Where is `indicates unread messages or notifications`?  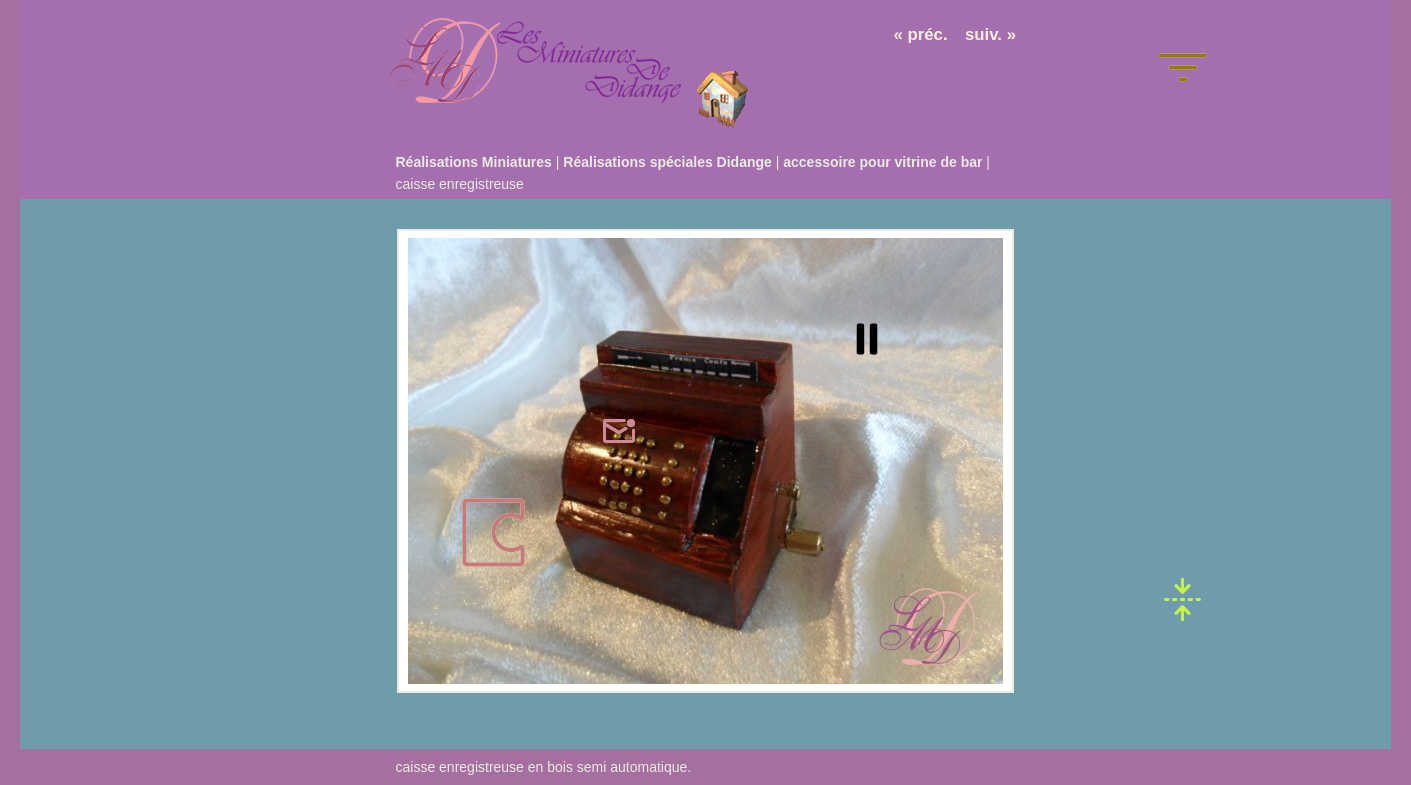
indicates unread messages or notifications is located at coordinates (619, 431).